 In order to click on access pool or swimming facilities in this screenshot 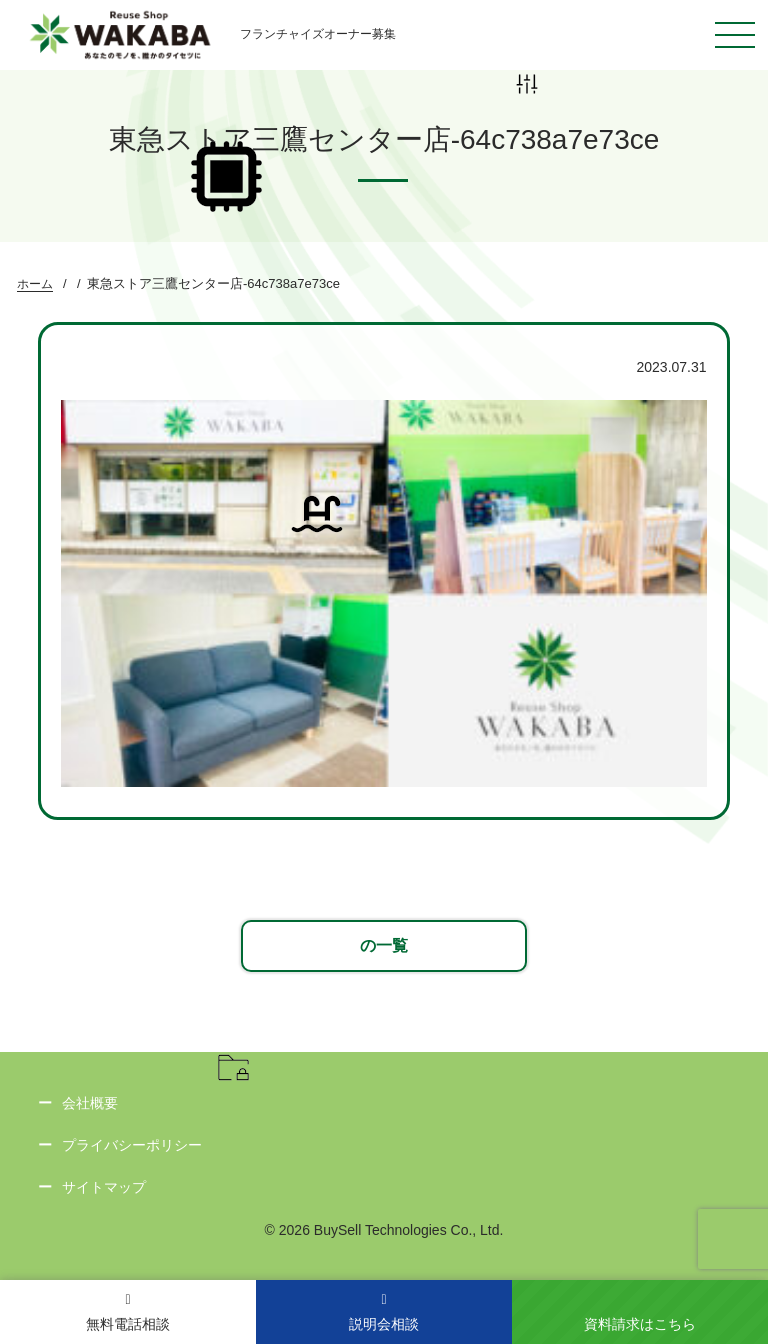, I will do `click(317, 514)`.